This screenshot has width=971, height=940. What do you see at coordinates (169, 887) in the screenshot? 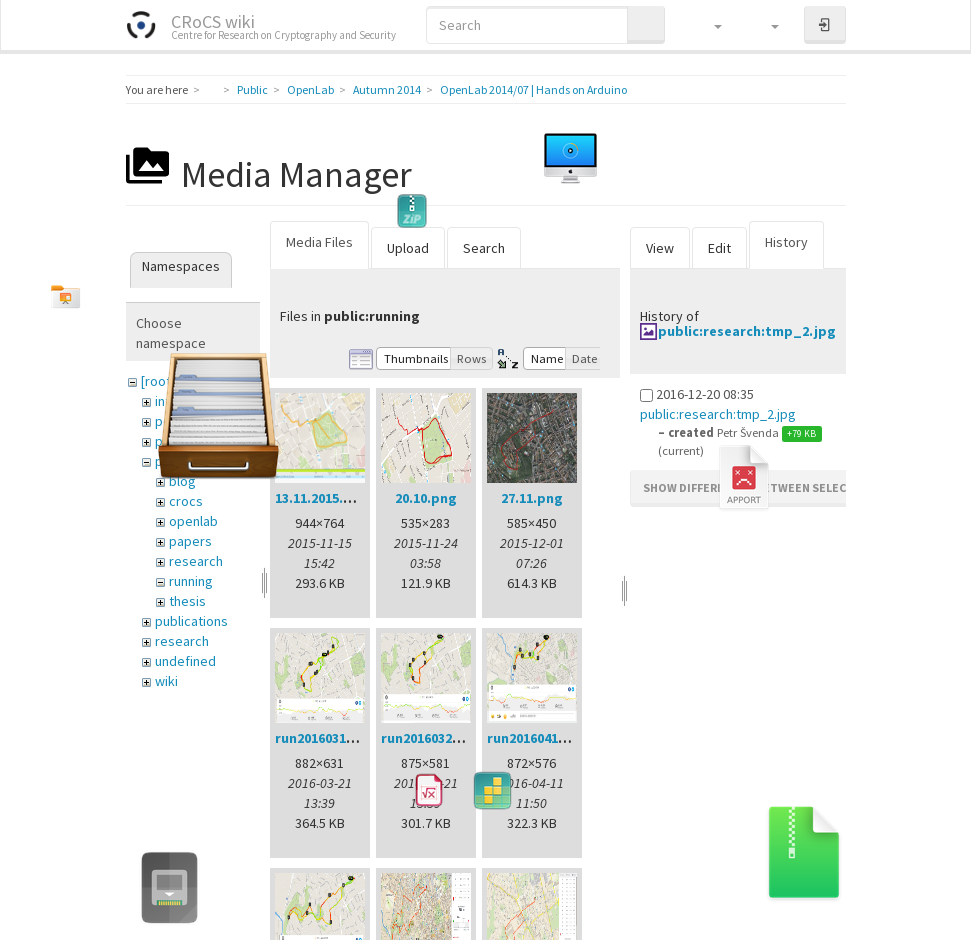
I see `game boy advance ROM file` at bounding box center [169, 887].